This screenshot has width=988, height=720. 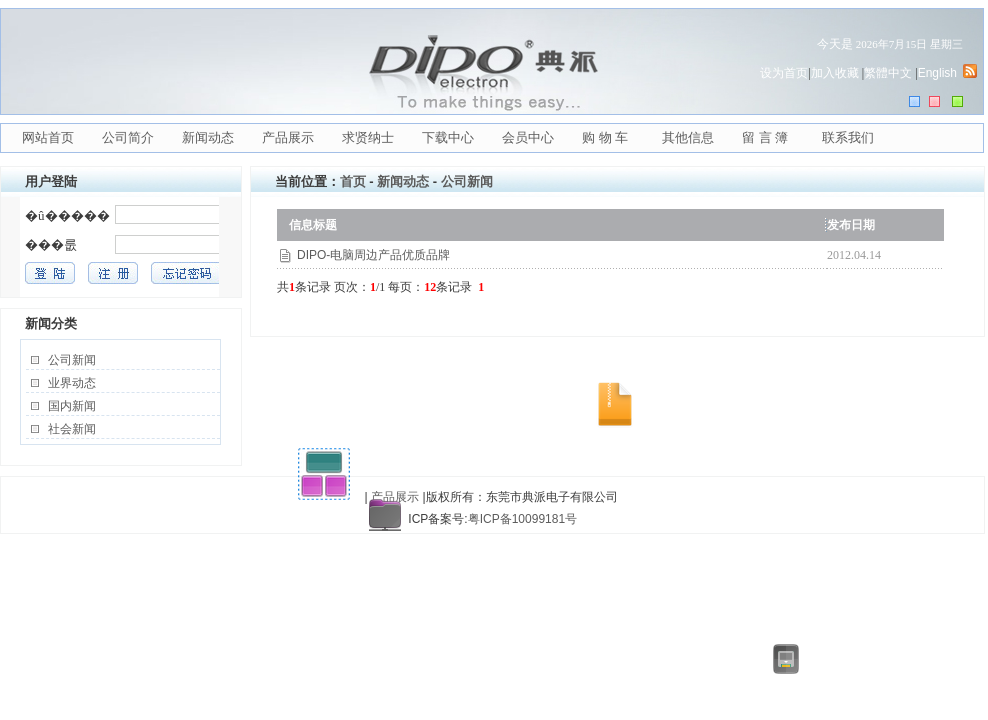 What do you see at coordinates (786, 659) in the screenshot?
I see `sega genesis ROM file` at bounding box center [786, 659].